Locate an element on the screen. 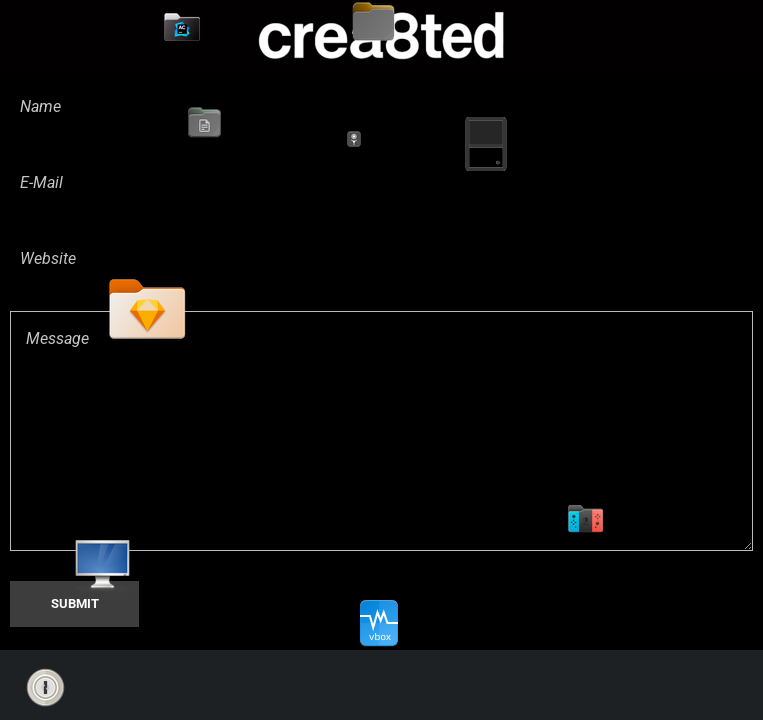  open AppCode project folder is located at coordinates (182, 28).